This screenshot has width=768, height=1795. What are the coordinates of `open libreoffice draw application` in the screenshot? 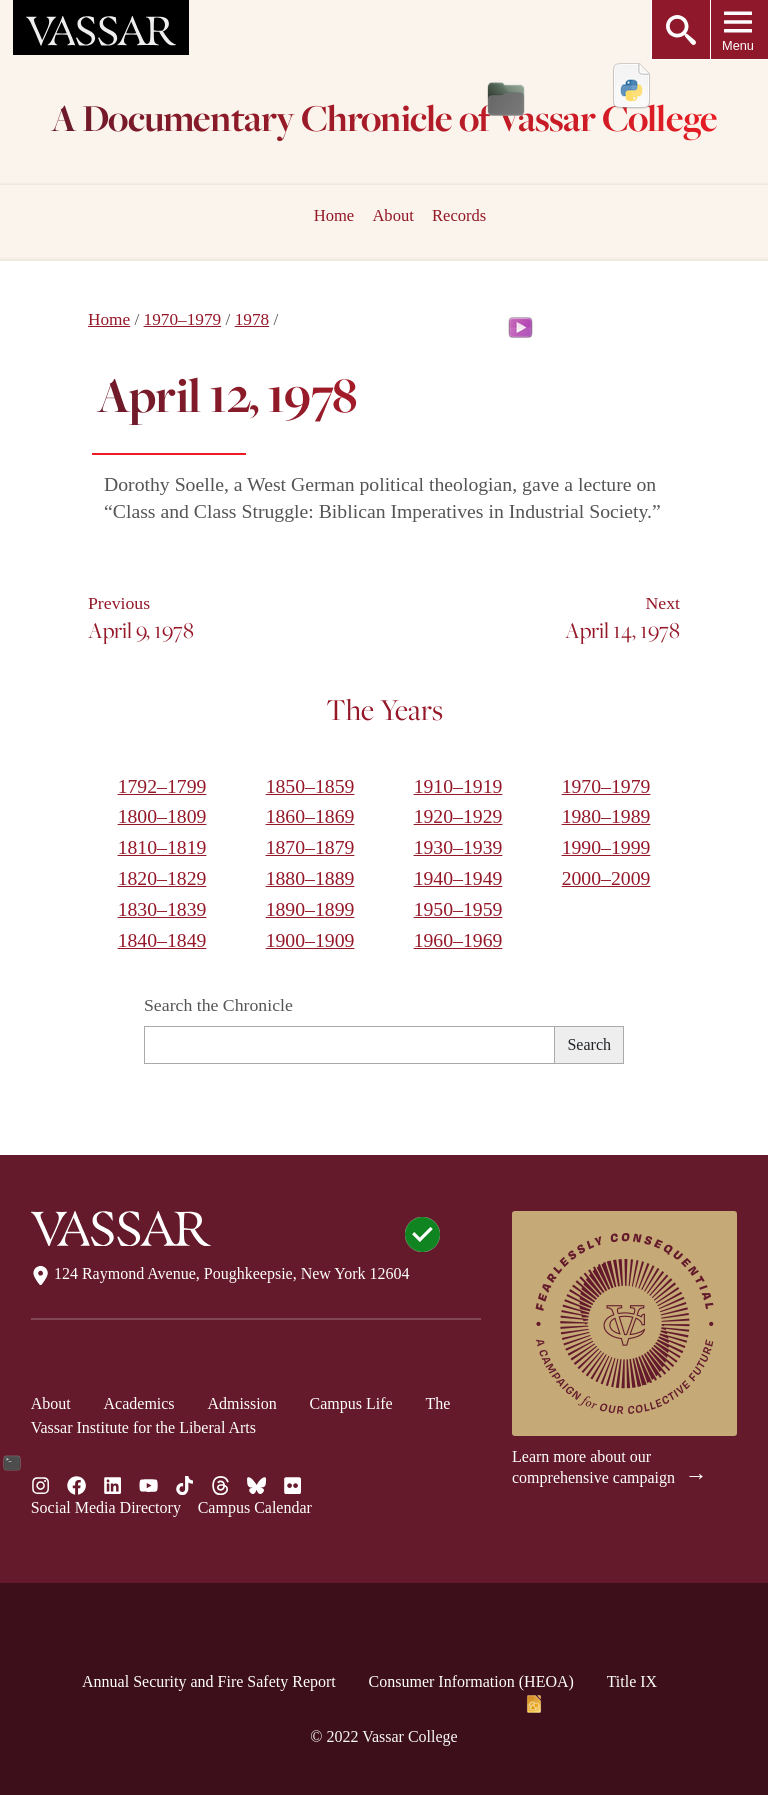 It's located at (534, 1704).